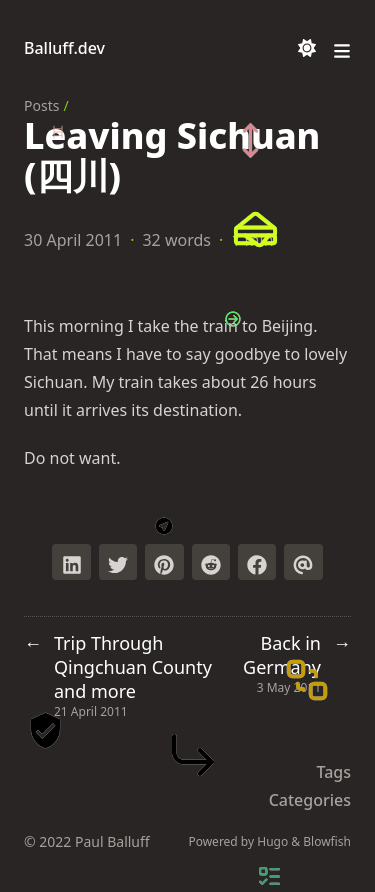 Image resolution: width=375 pixels, height=892 pixels. Describe the element at coordinates (269, 876) in the screenshot. I see `view your to-do list` at that location.